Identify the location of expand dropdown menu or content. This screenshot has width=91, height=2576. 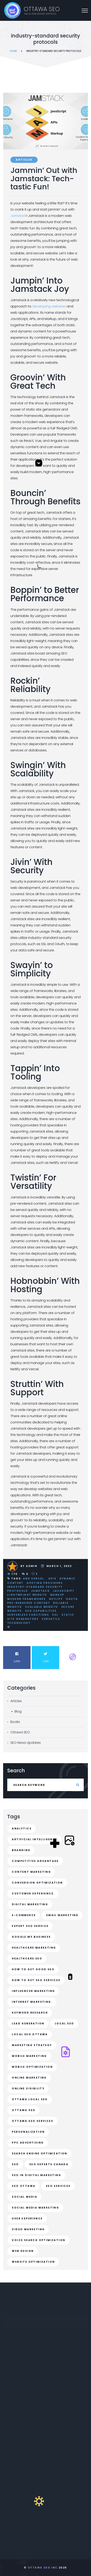
(39, 463).